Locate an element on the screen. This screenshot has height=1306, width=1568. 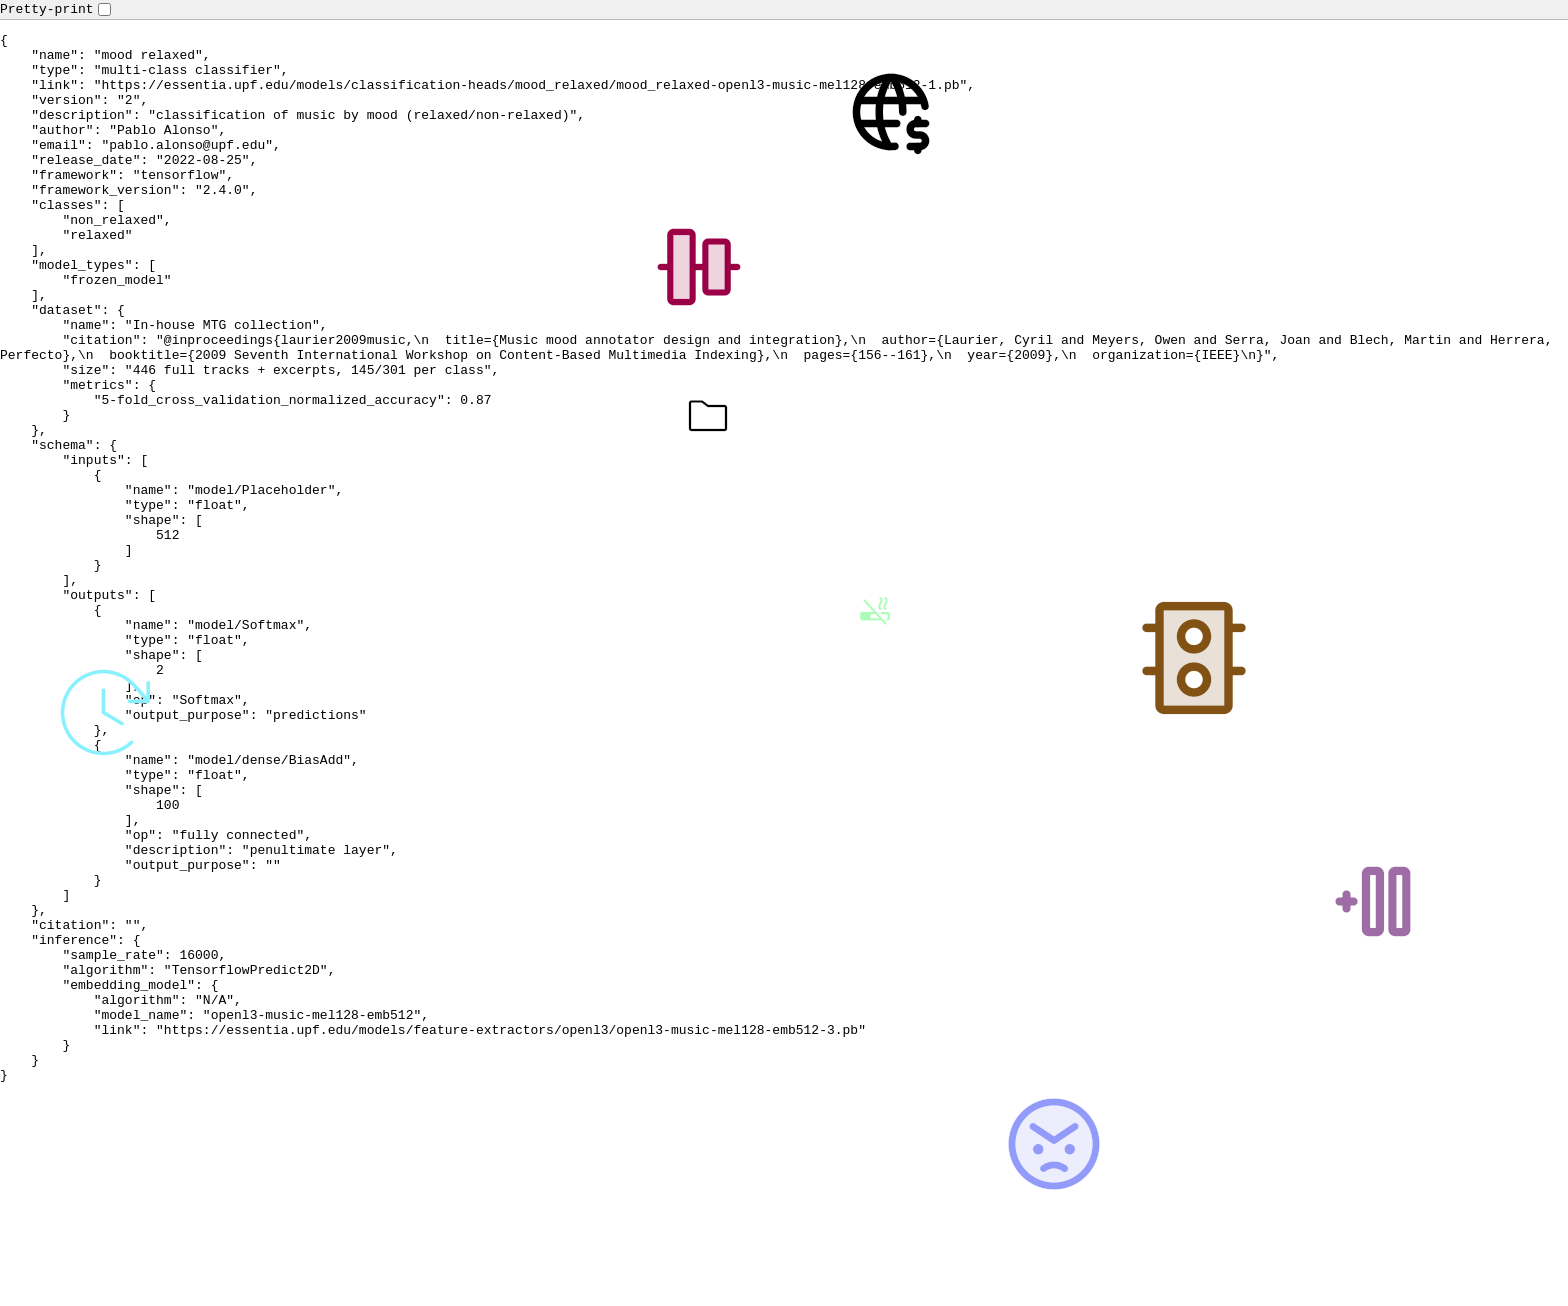
align objects to vertical center is located at coordinates (699, 267).